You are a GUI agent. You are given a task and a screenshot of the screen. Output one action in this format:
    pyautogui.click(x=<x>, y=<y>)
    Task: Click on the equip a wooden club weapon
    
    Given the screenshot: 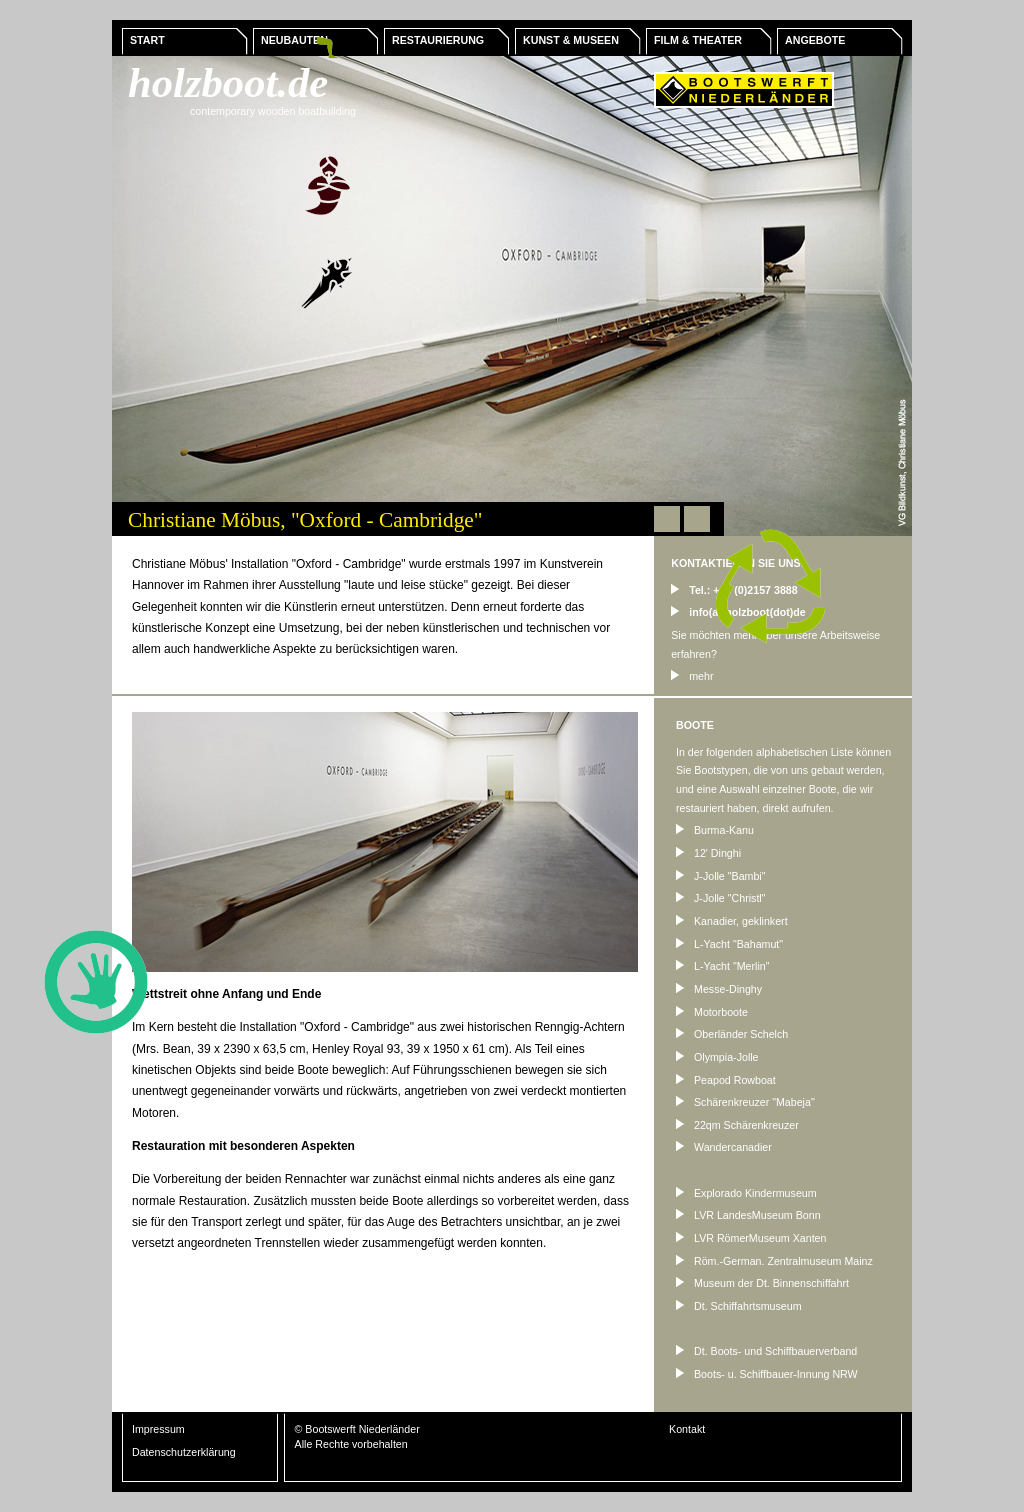 What is the action you would take?
    pyautogui.click(x=327, y=283)
    